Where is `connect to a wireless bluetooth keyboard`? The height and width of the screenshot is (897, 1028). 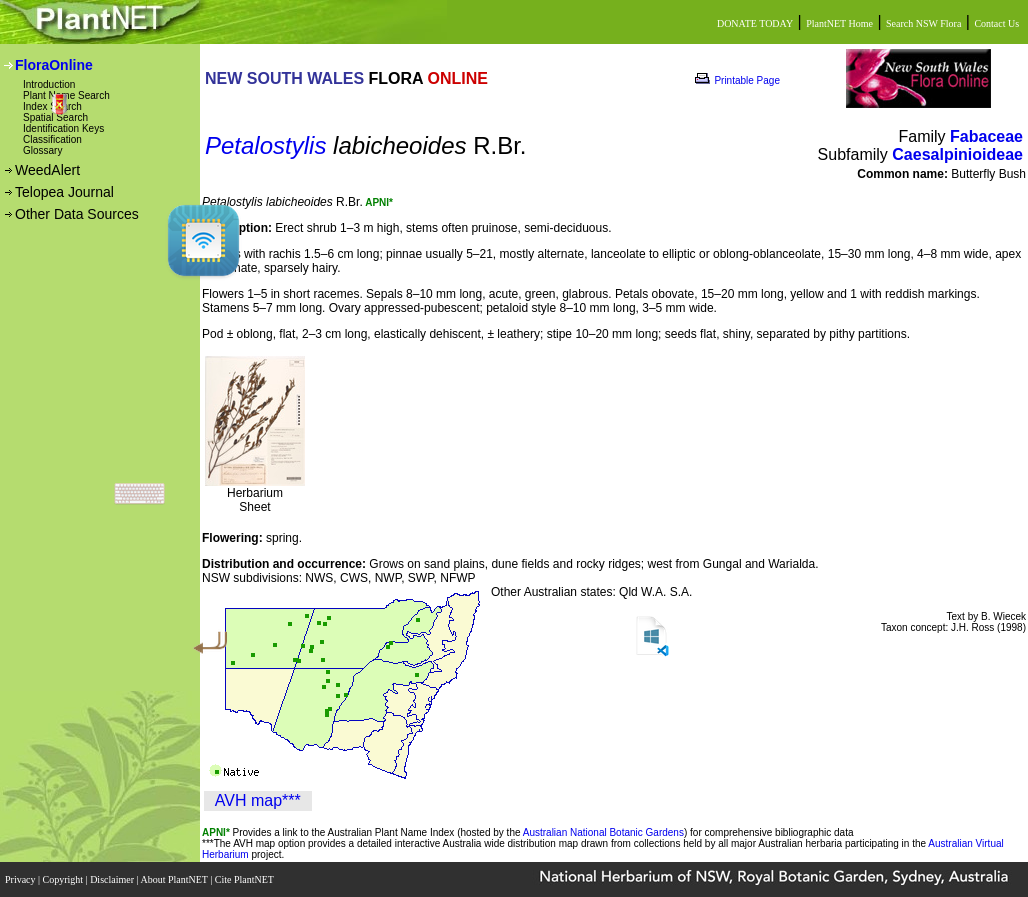
connect to a wireless bluetooth keyboard is located at coordinates (139, 493).